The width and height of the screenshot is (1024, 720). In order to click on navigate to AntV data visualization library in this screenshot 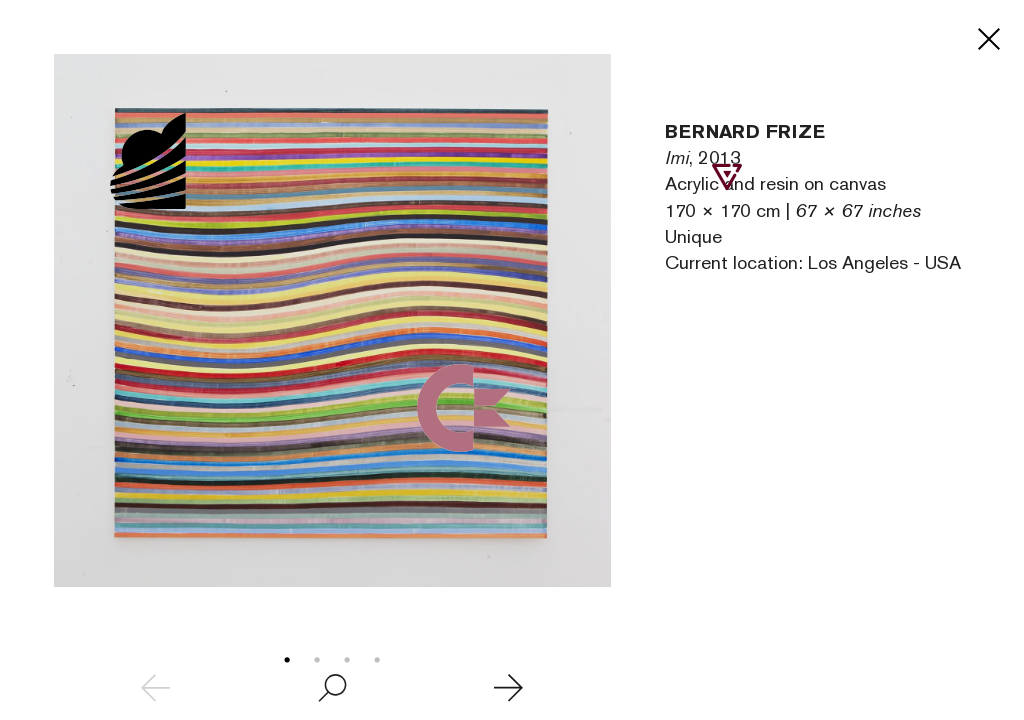, I will do `click(727, 177)`.